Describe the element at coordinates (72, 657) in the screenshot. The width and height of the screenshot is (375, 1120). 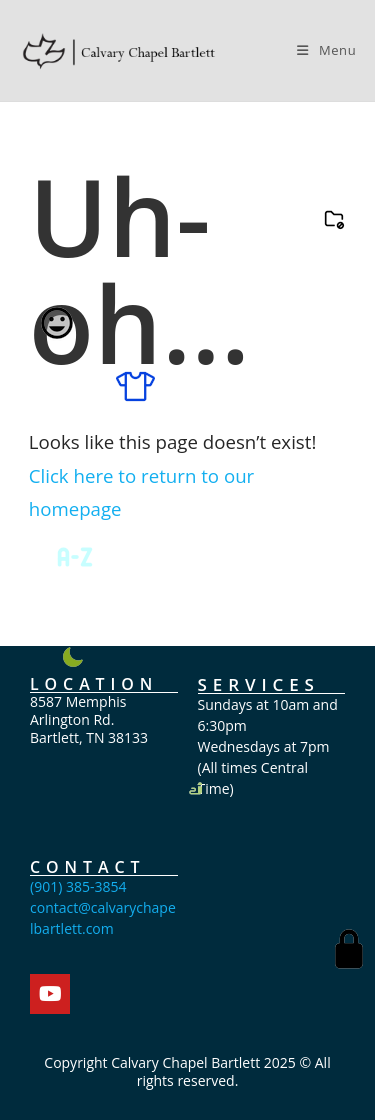
I see `enable dark mode` at that location.